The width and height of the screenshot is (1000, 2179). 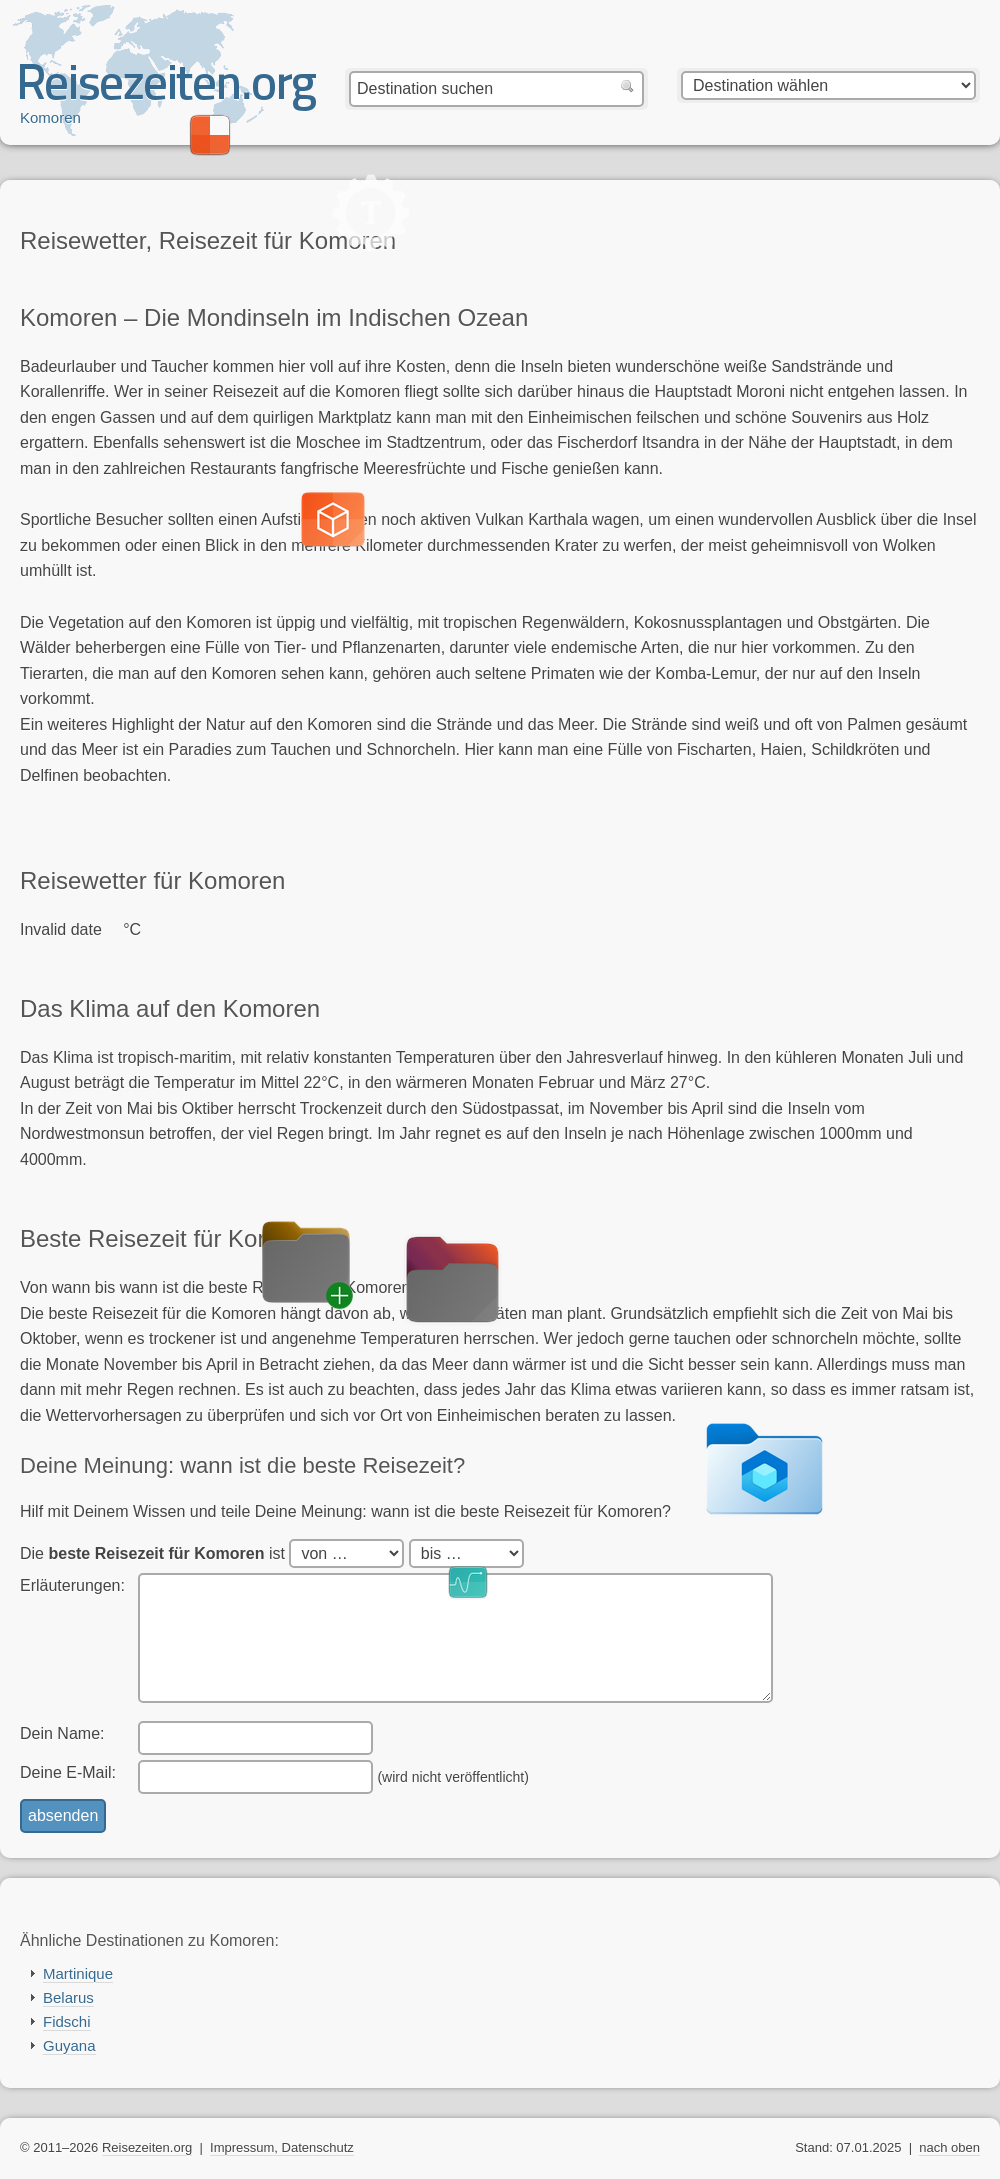 What do you see at coordinates (371, 213) in the screenshot?
I see `access text animation settings` at bounding box center [371, 213].